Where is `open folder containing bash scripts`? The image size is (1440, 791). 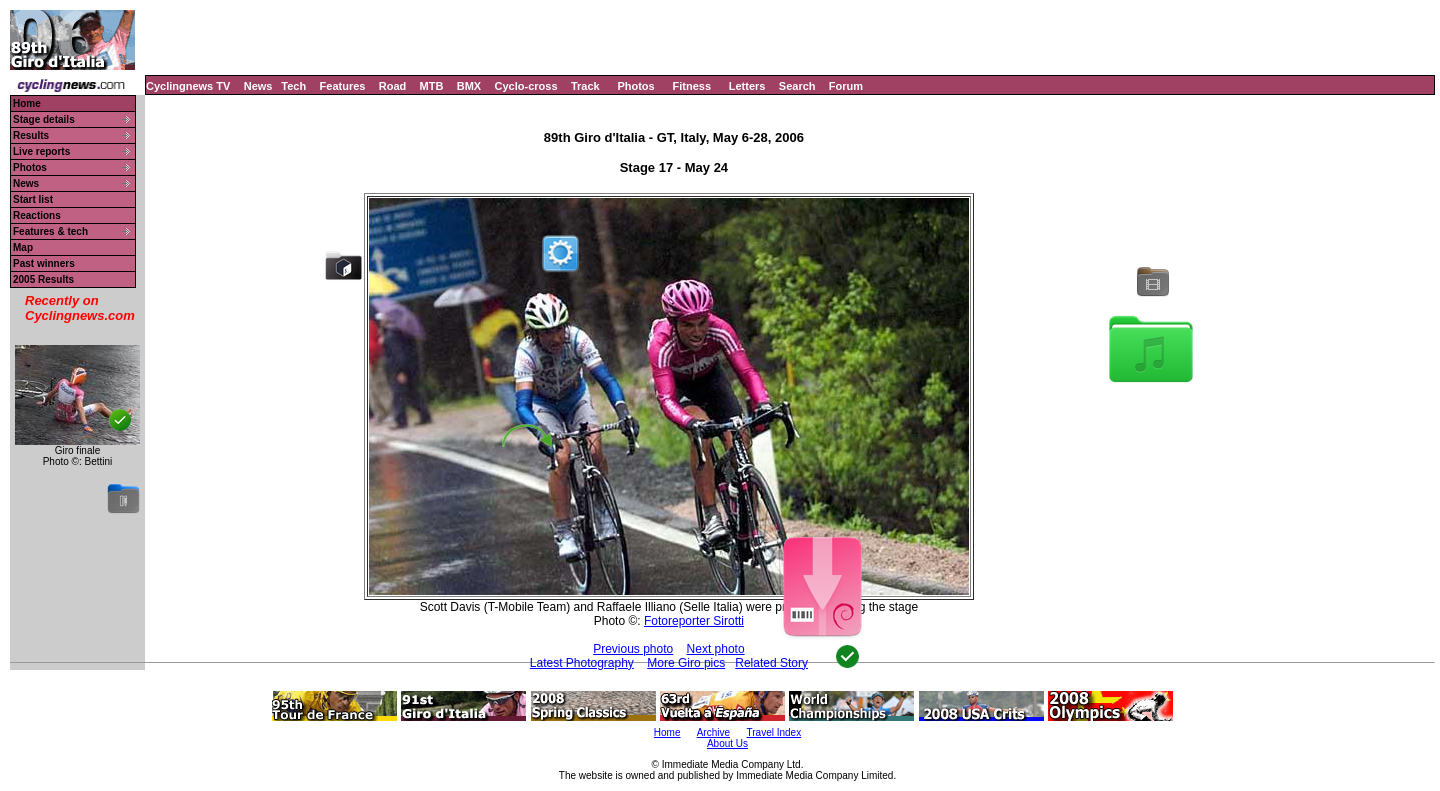 open folder containing bash scripts is located at coordinates (343, 266).